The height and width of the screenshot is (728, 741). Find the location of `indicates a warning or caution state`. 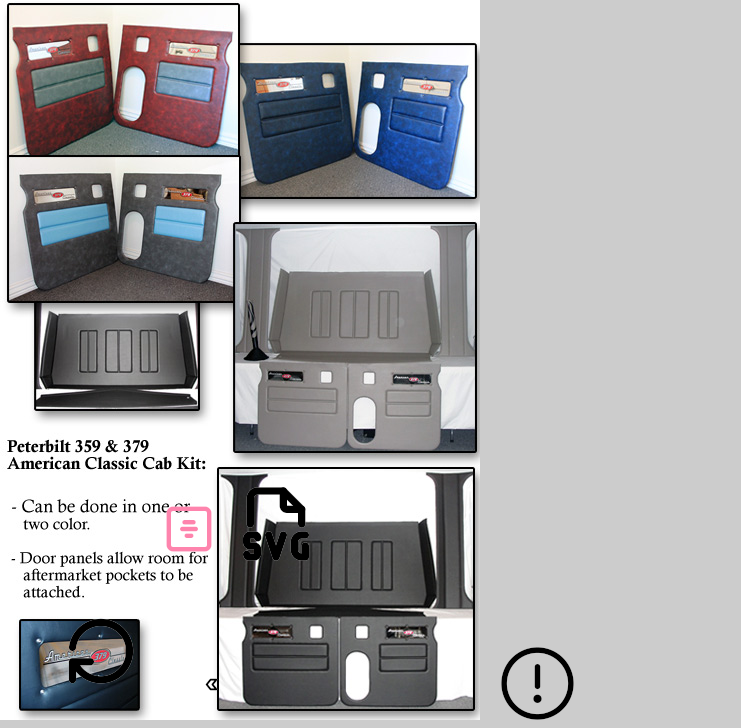

indicates a warning or caution state is located at coordinates (537, 683).